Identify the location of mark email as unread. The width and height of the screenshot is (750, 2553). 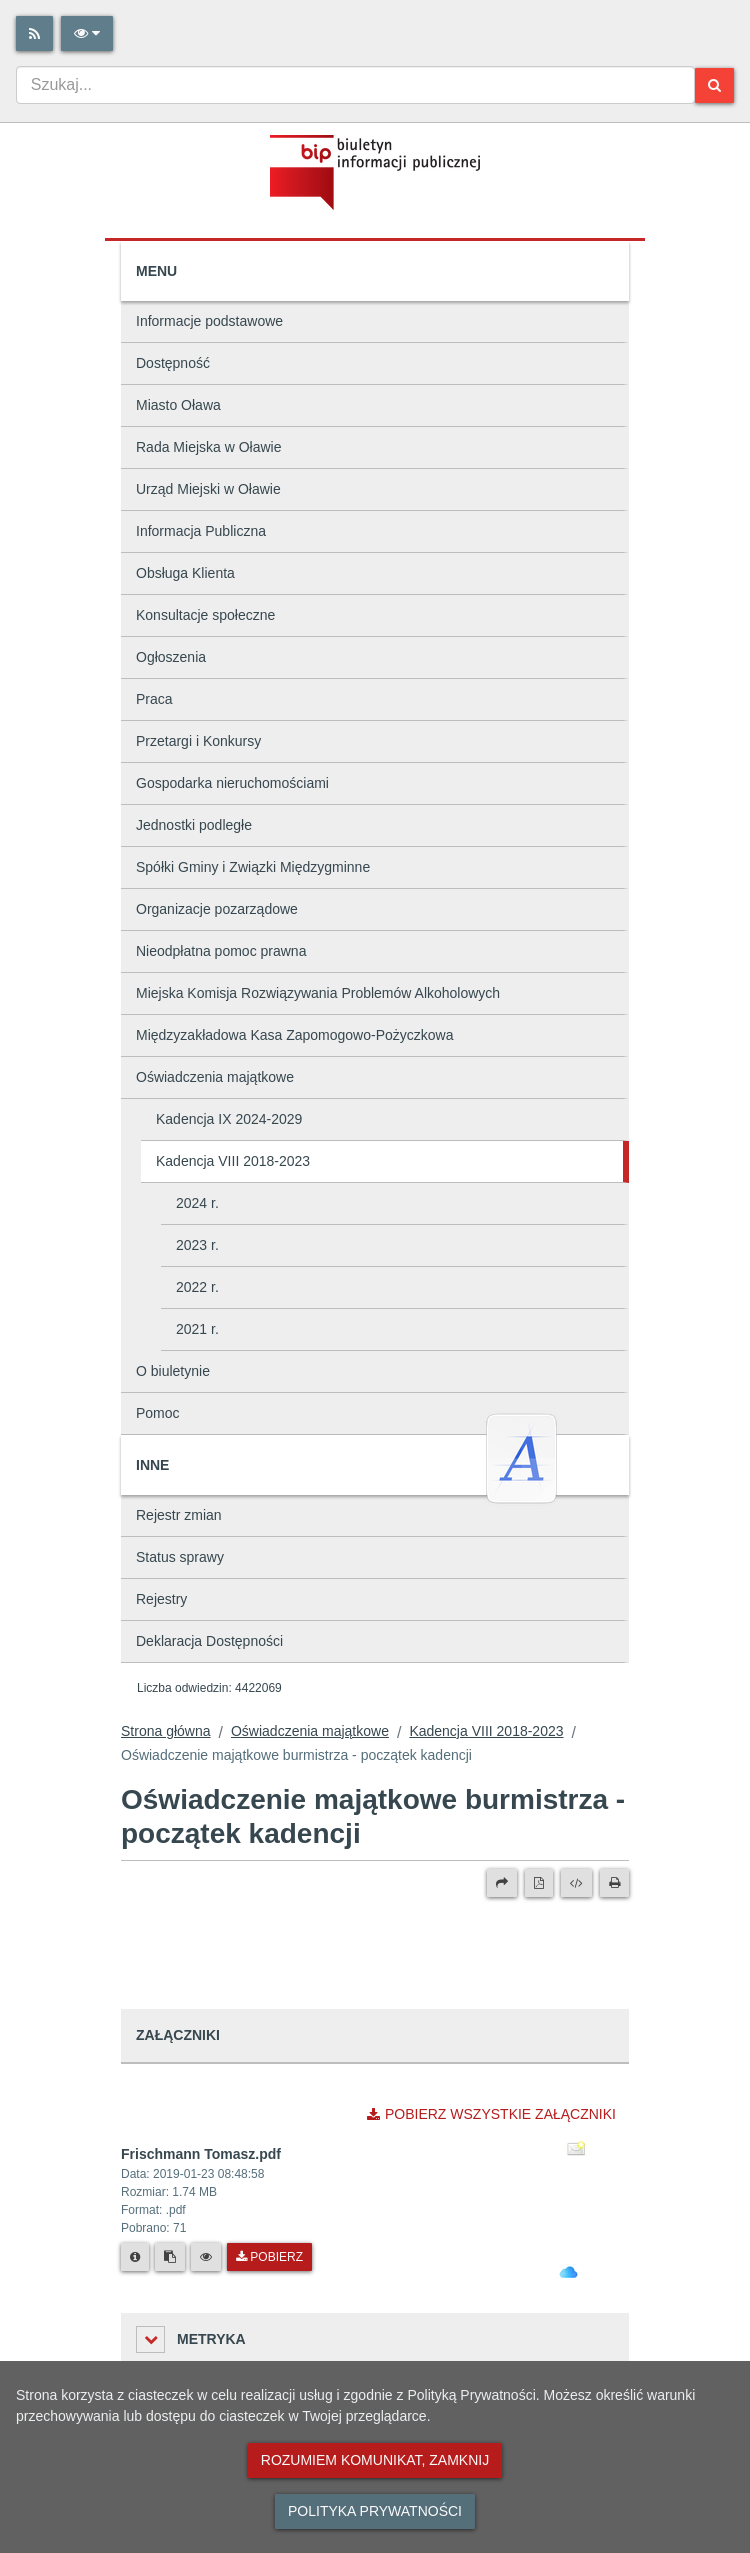
(576, 2149).